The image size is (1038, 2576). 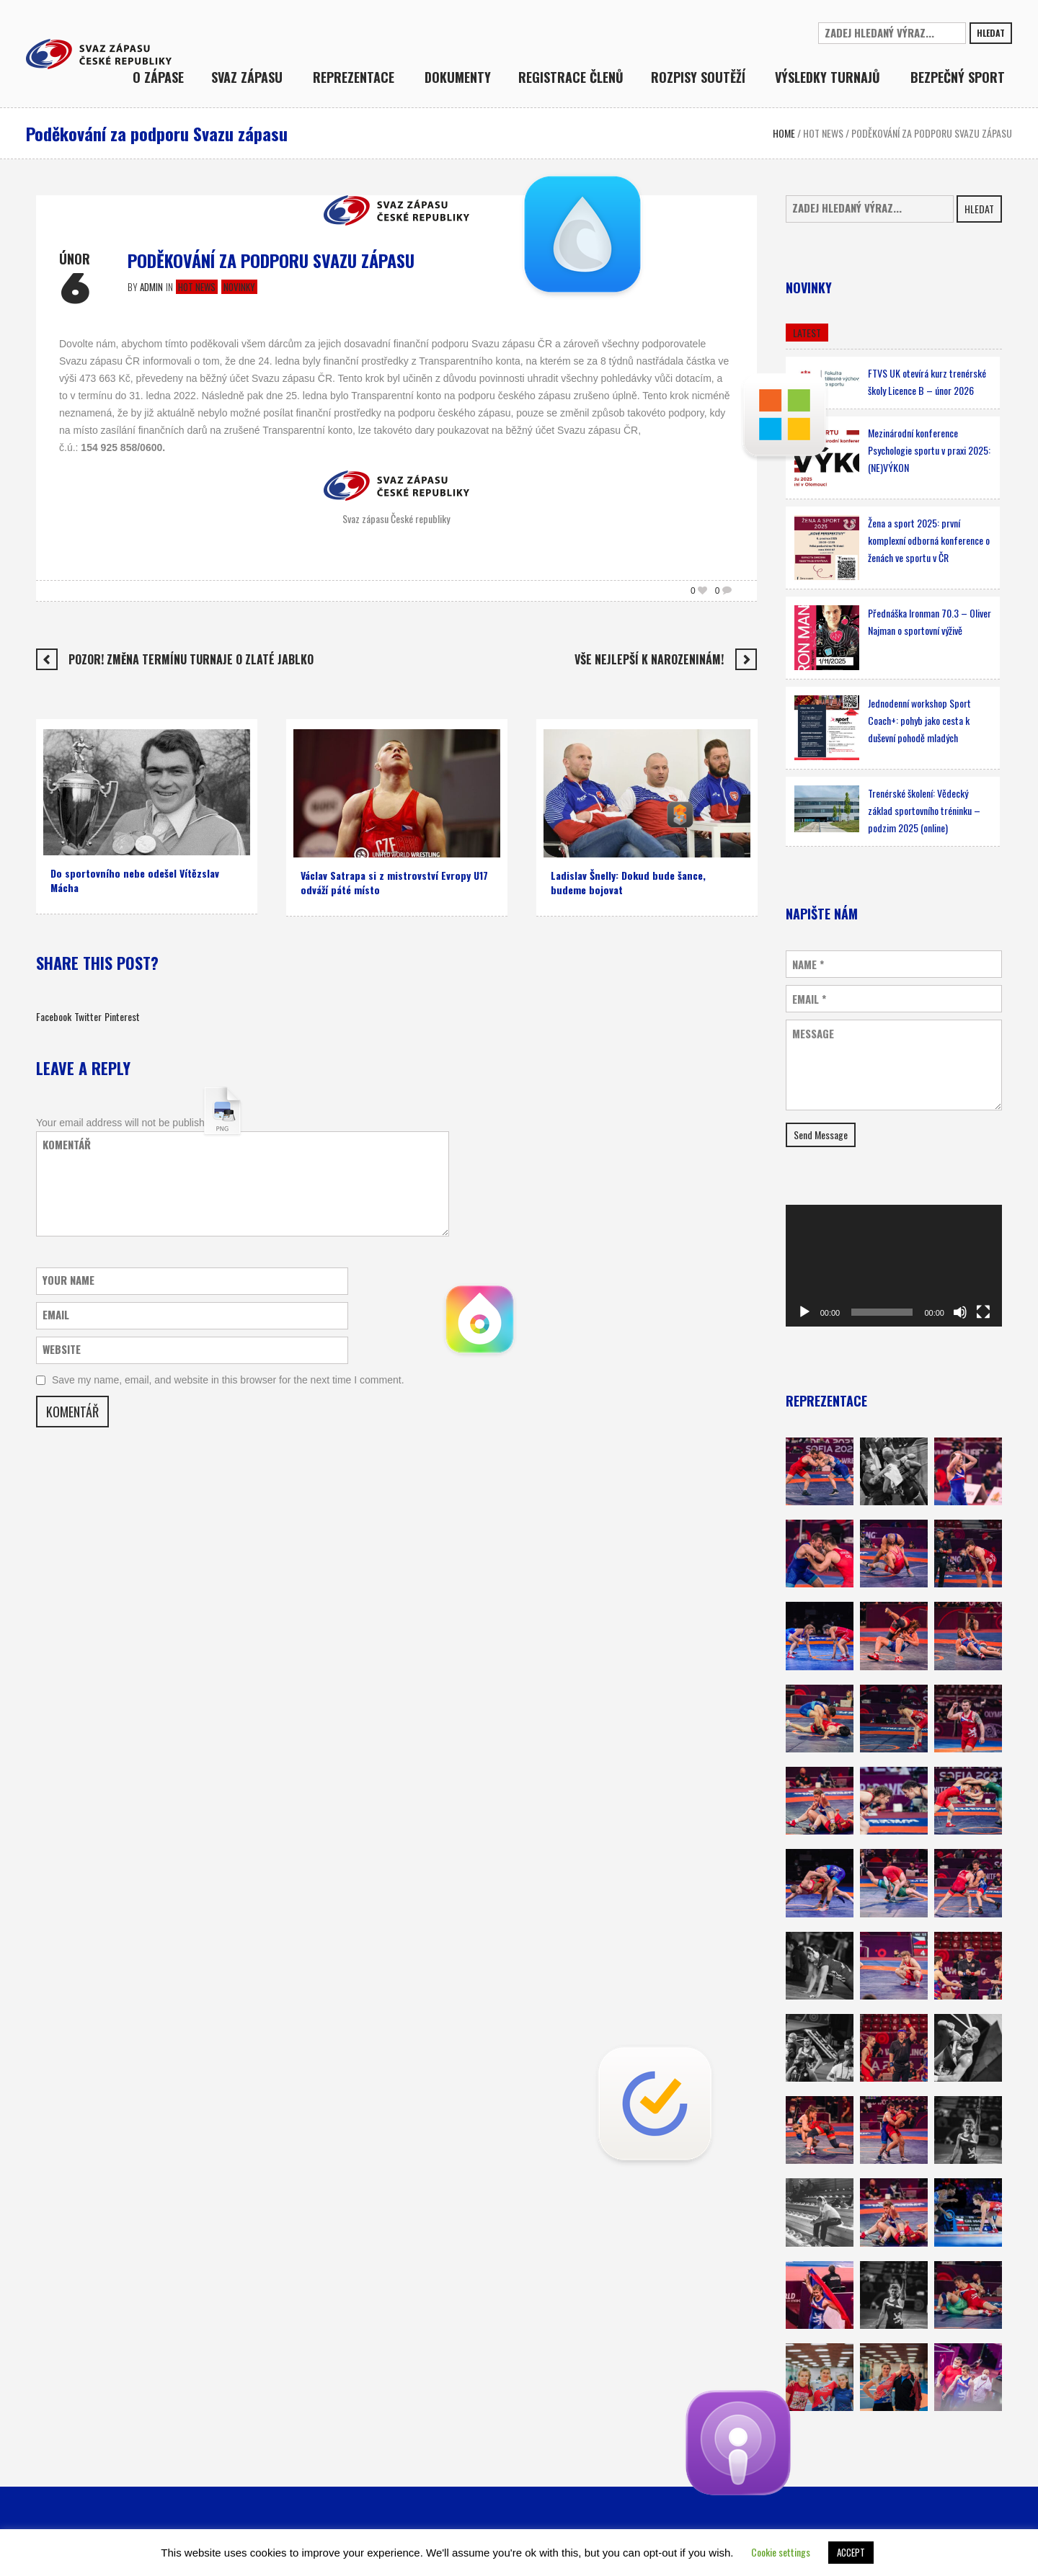 I want to click on open TickTick task manager app, so click(x=655, y=2103).